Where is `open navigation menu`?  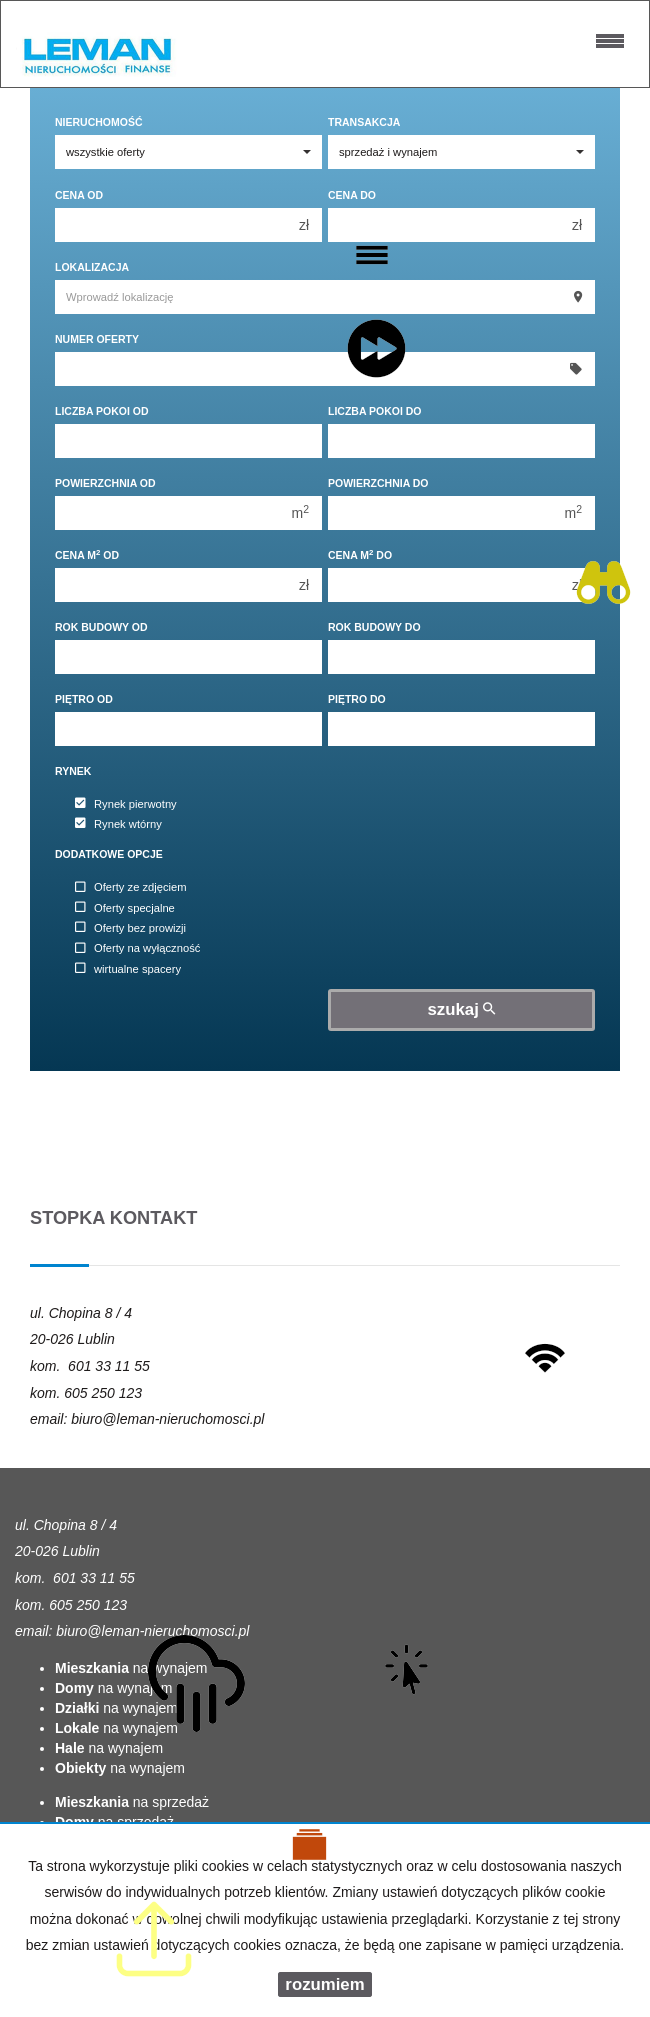
open navigation menu is located at coordinates (372, 255).